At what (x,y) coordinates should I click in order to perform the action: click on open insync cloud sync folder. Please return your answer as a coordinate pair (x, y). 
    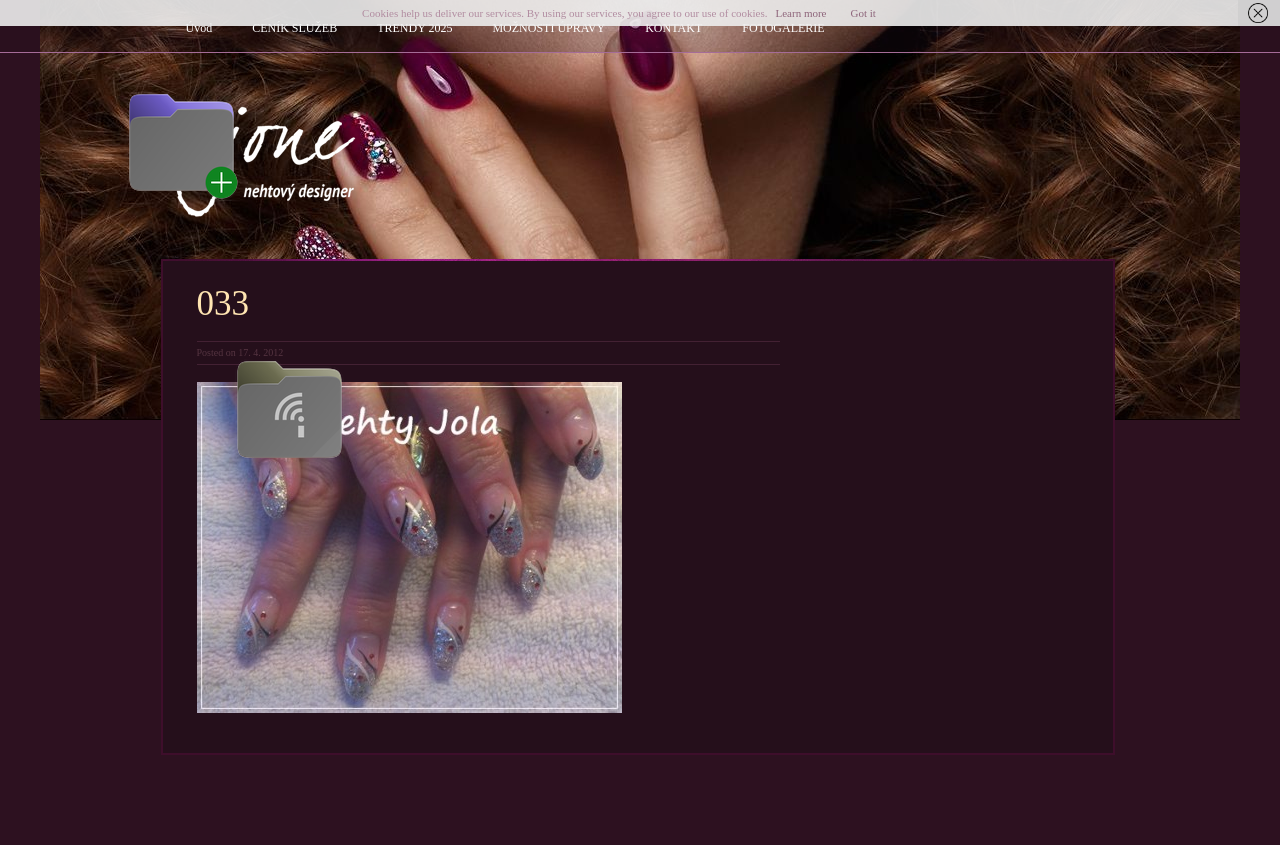
    Looking at the image, I should click on (289, 409).